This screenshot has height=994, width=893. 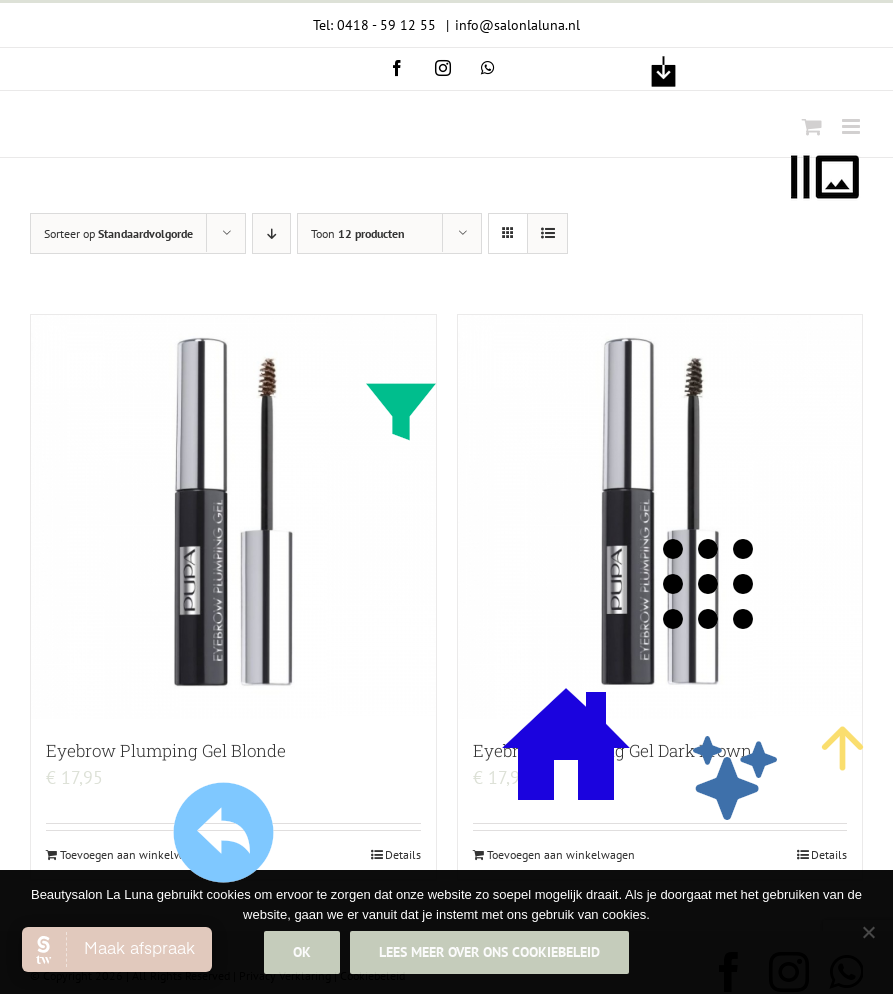 What do you see at coordinates (223, 832) in the screenshot?
I see `undo the last action` at bounding box center [223, 832].